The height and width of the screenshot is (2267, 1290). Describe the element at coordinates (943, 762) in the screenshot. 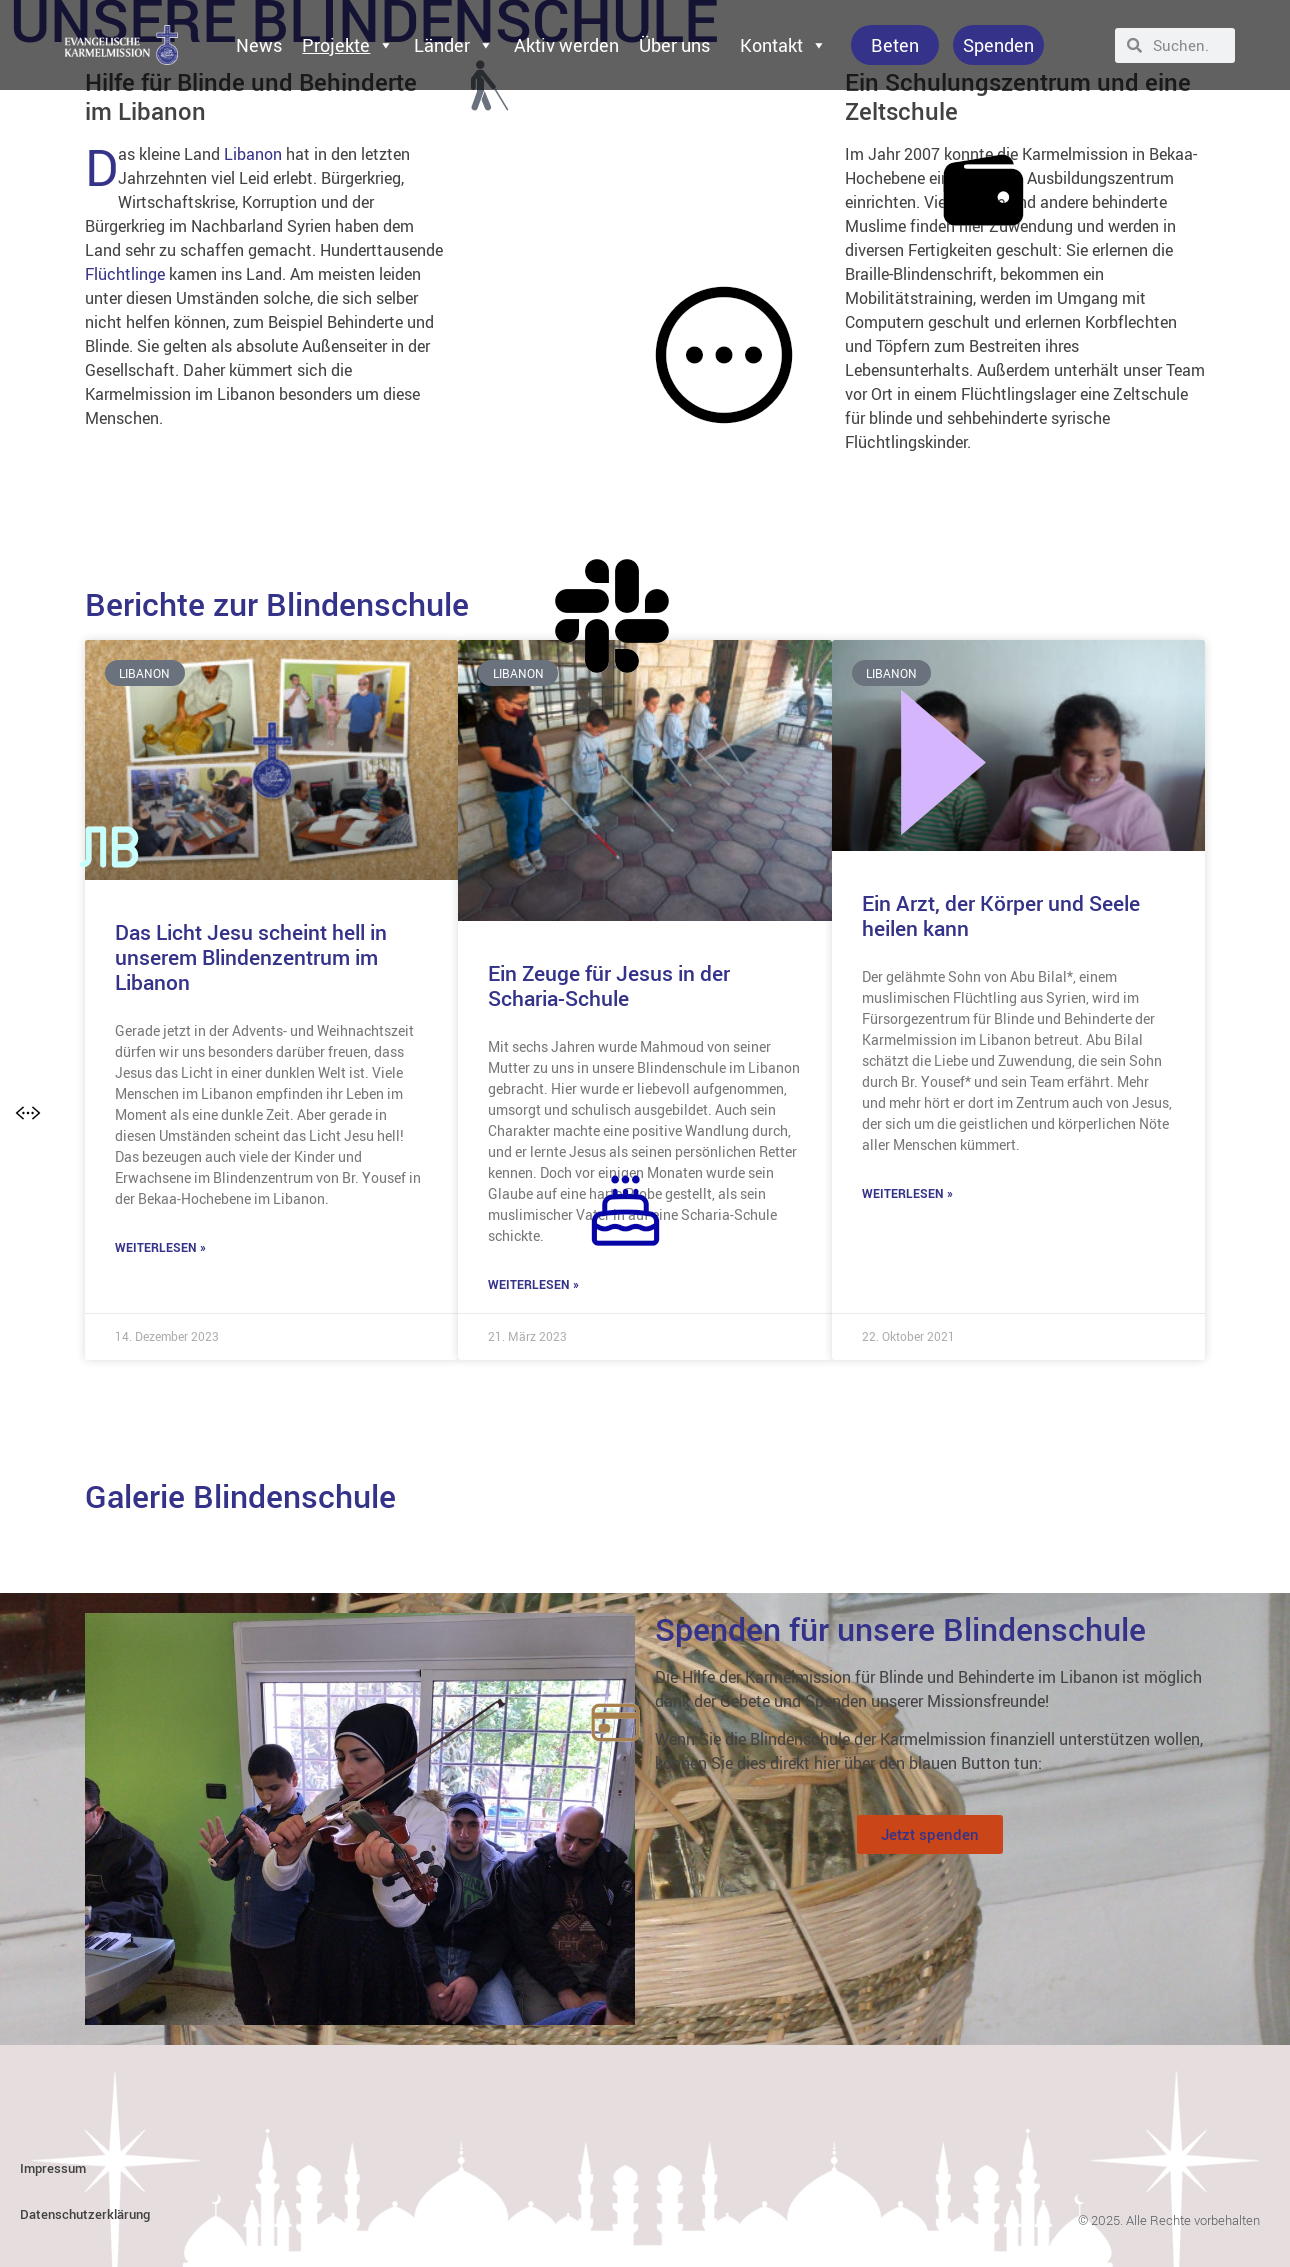

I see `play media or start playback` at that location.